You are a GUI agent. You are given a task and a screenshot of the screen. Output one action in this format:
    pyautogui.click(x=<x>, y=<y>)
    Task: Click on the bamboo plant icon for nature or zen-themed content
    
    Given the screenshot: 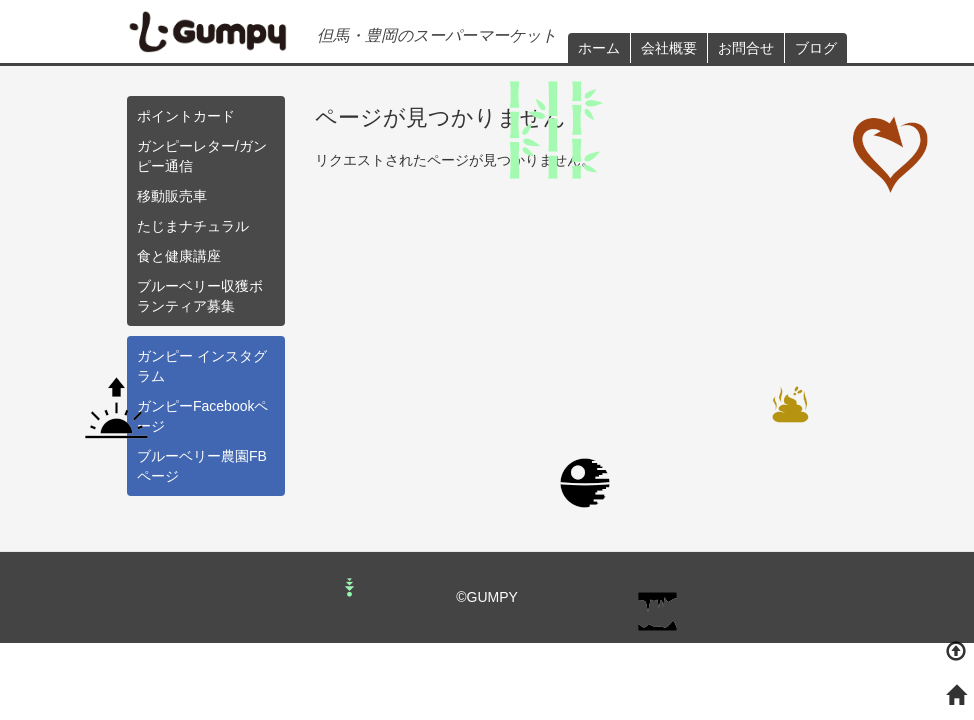 What is the action you would take?
    pyautogui.click(x=553, y=130)
    